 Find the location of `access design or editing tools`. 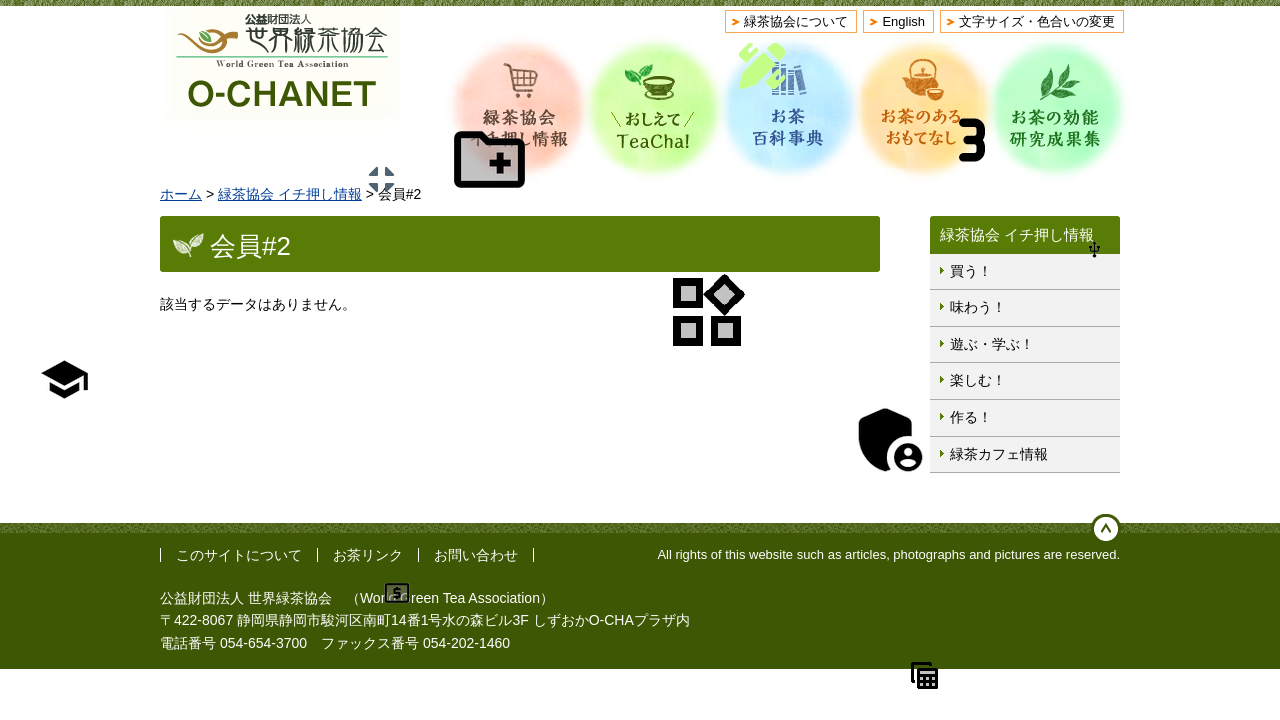

access design or editing tools is located at coordinates (762, 66).